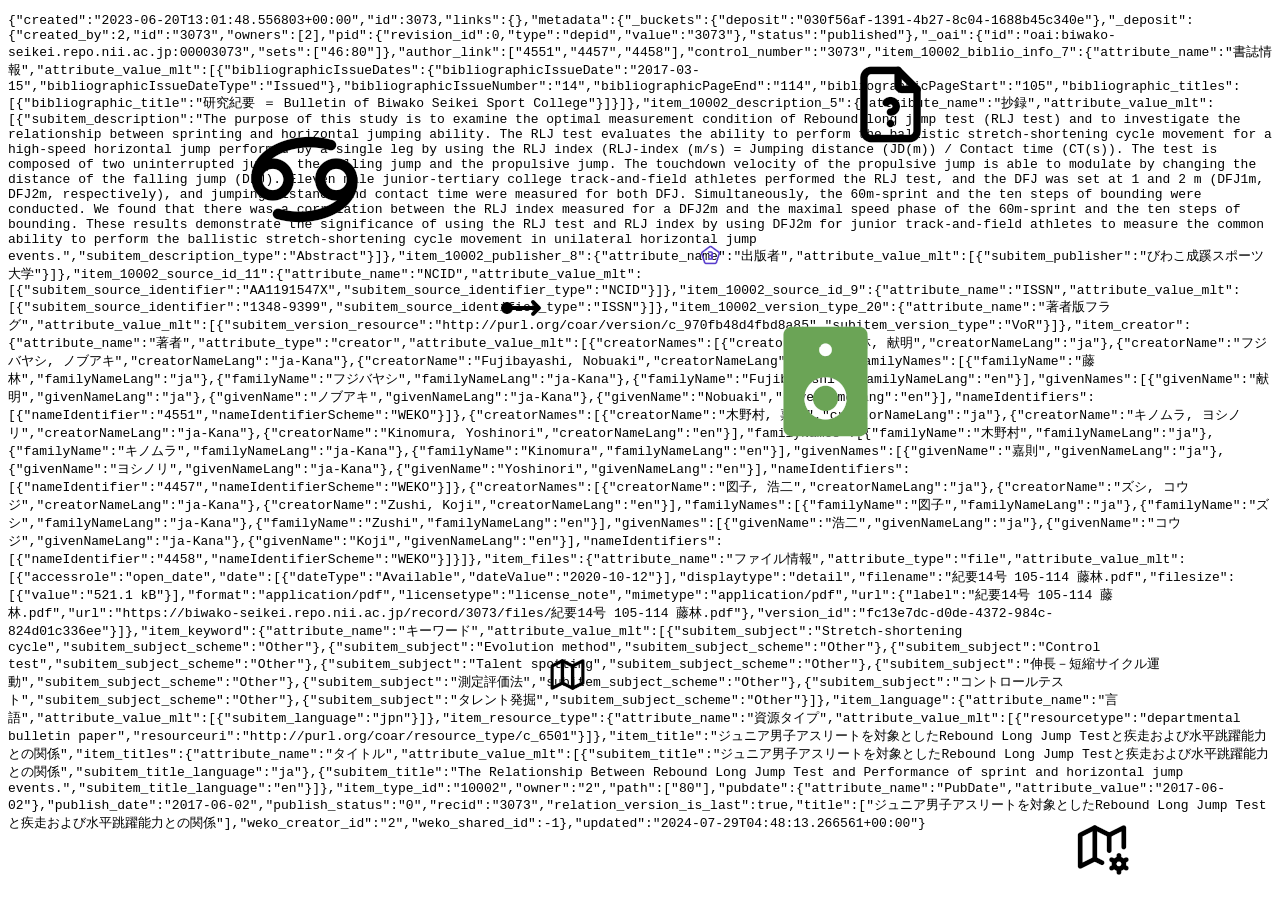  What do you see at coordinates (1102, 847) in the screenshot?
I see `access map settings` at bounding box center [1102, 847].